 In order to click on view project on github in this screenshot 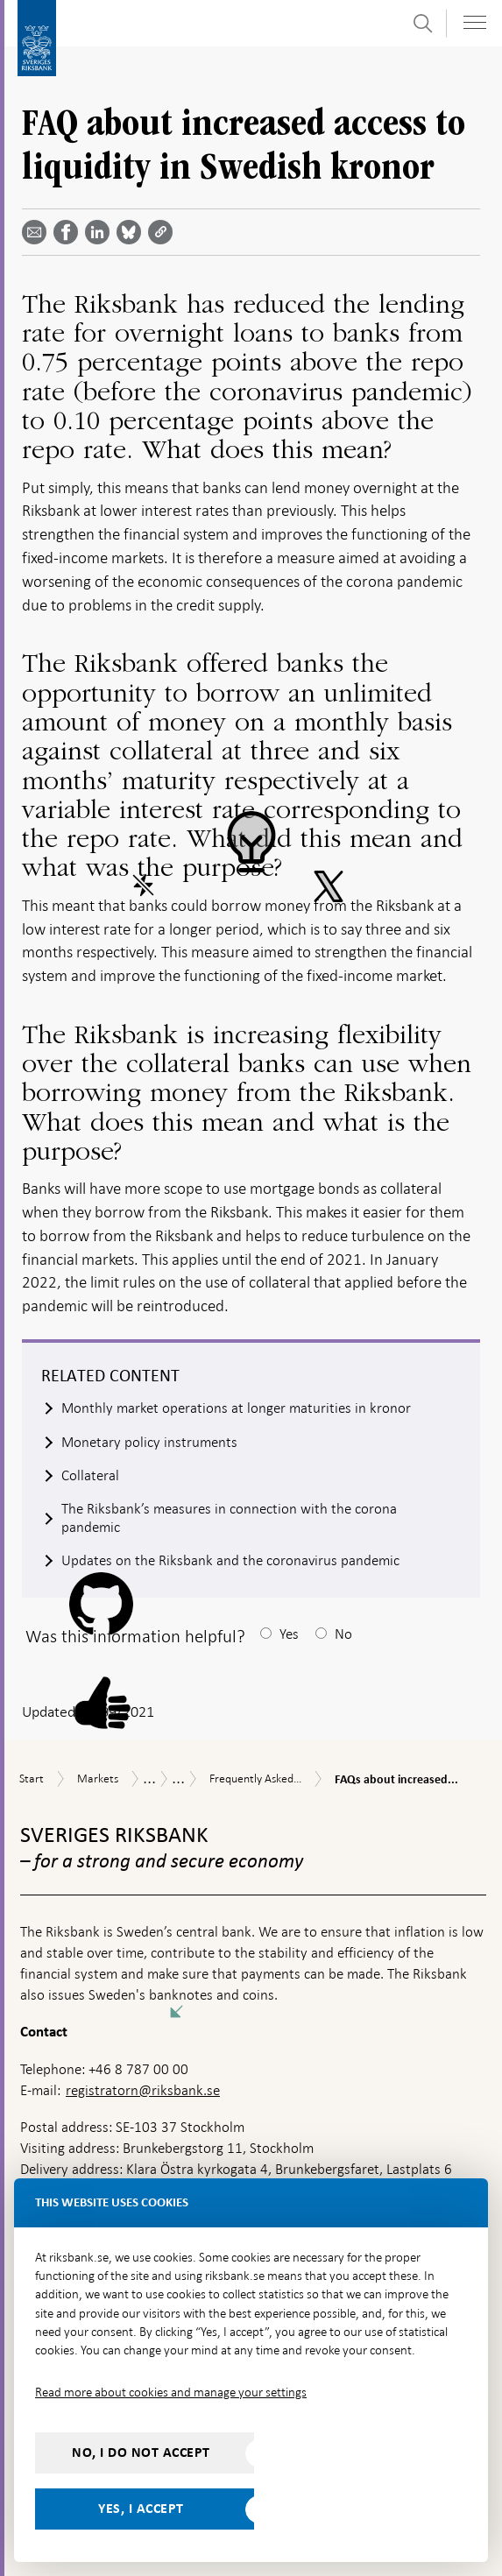, I will do `click(101, 1604)`.